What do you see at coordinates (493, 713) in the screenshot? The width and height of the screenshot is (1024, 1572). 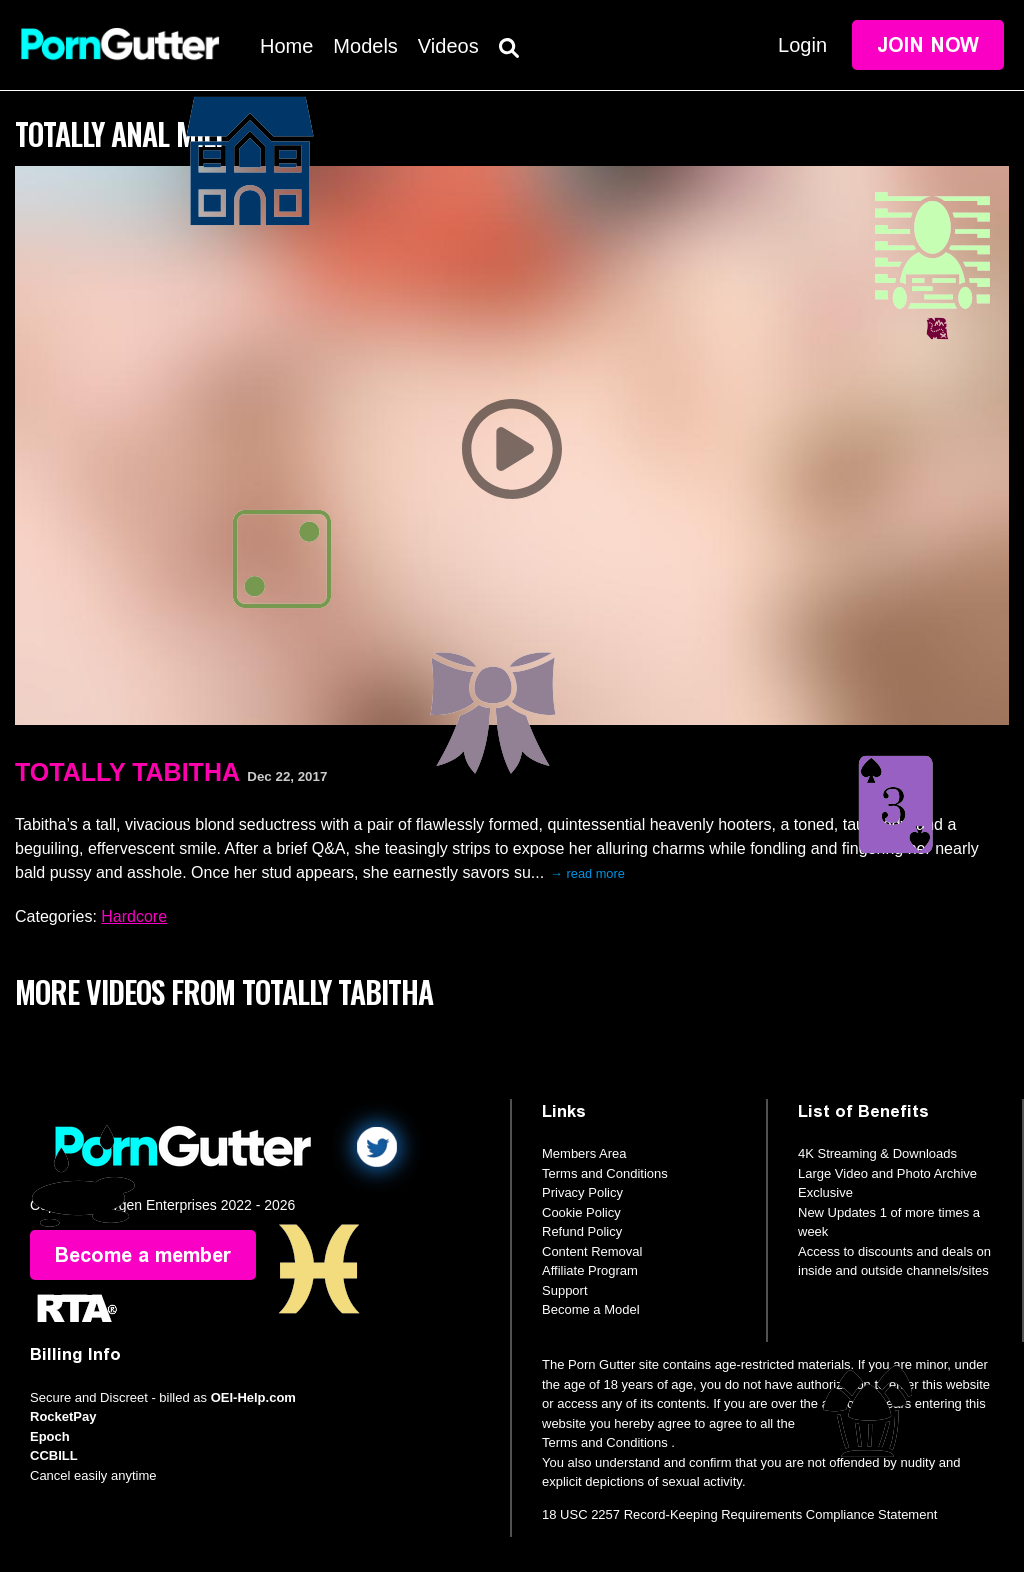 I see `add a decorative bow or ribbon to gift wrapping` at bounding box center [493, 713].